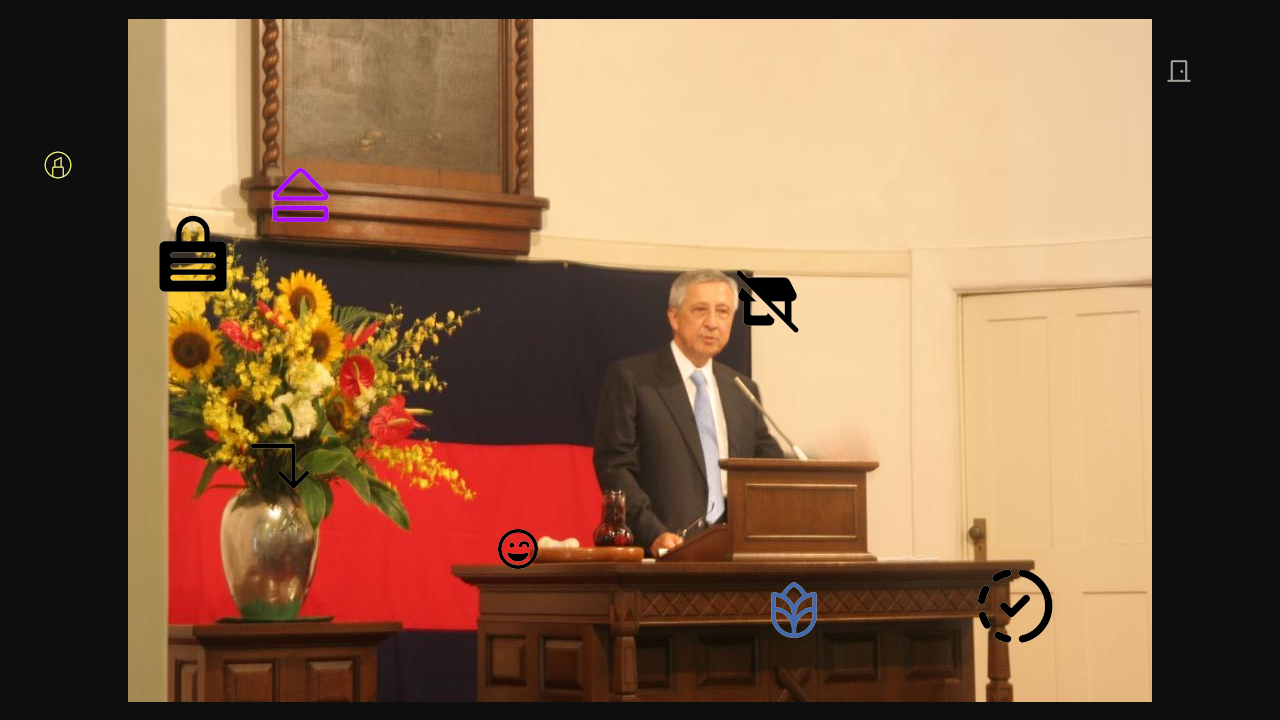 The height and width of the screenshot is (720, 1280). I want to click on move item right then down, so click(280, 464).